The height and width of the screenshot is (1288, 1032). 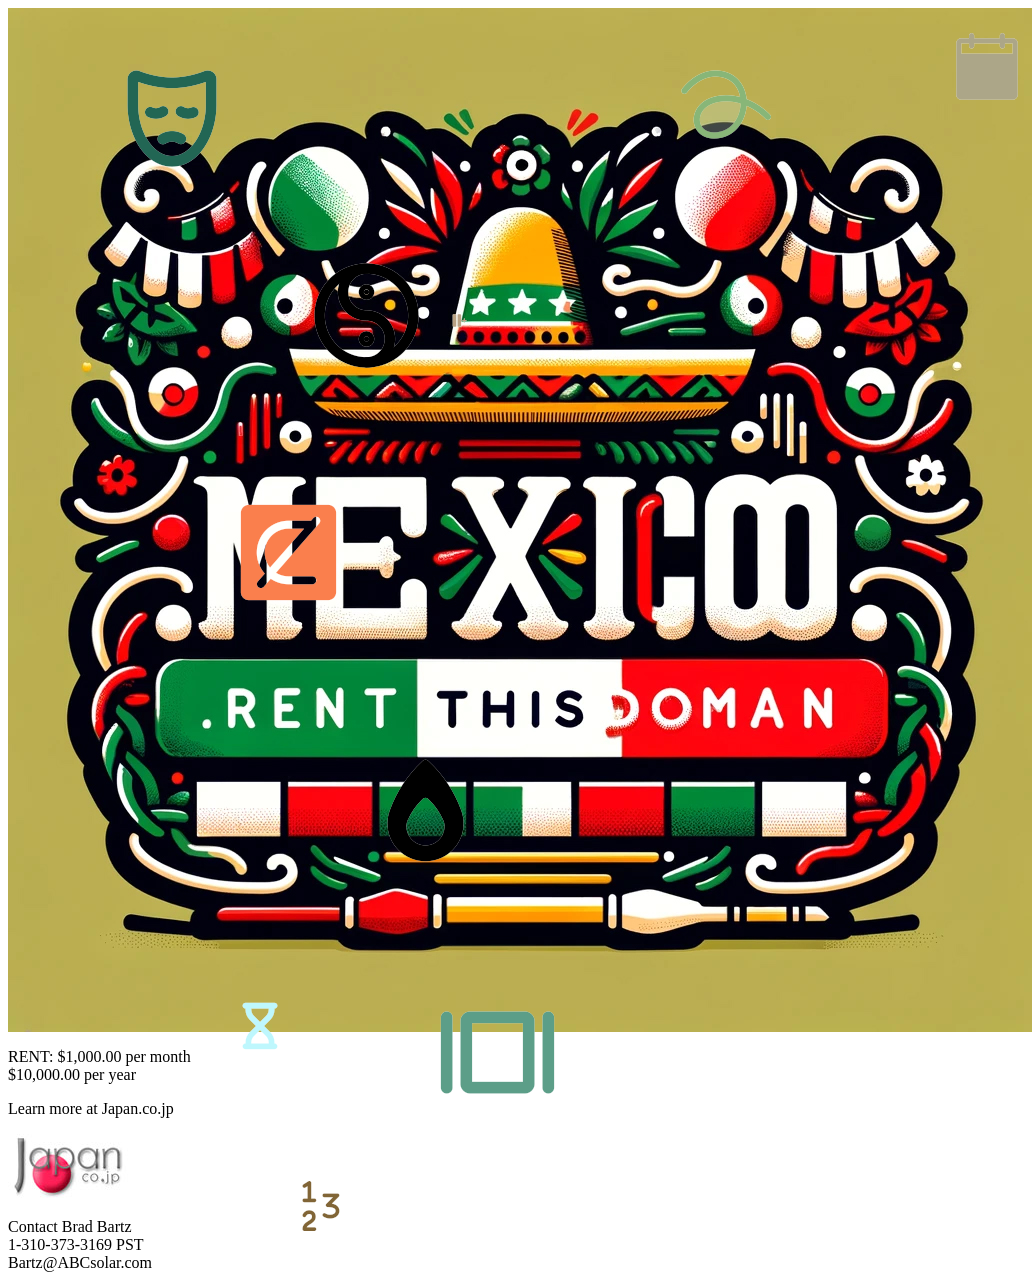 I want to click on add a new column to the right, so click(x=458, y=320).